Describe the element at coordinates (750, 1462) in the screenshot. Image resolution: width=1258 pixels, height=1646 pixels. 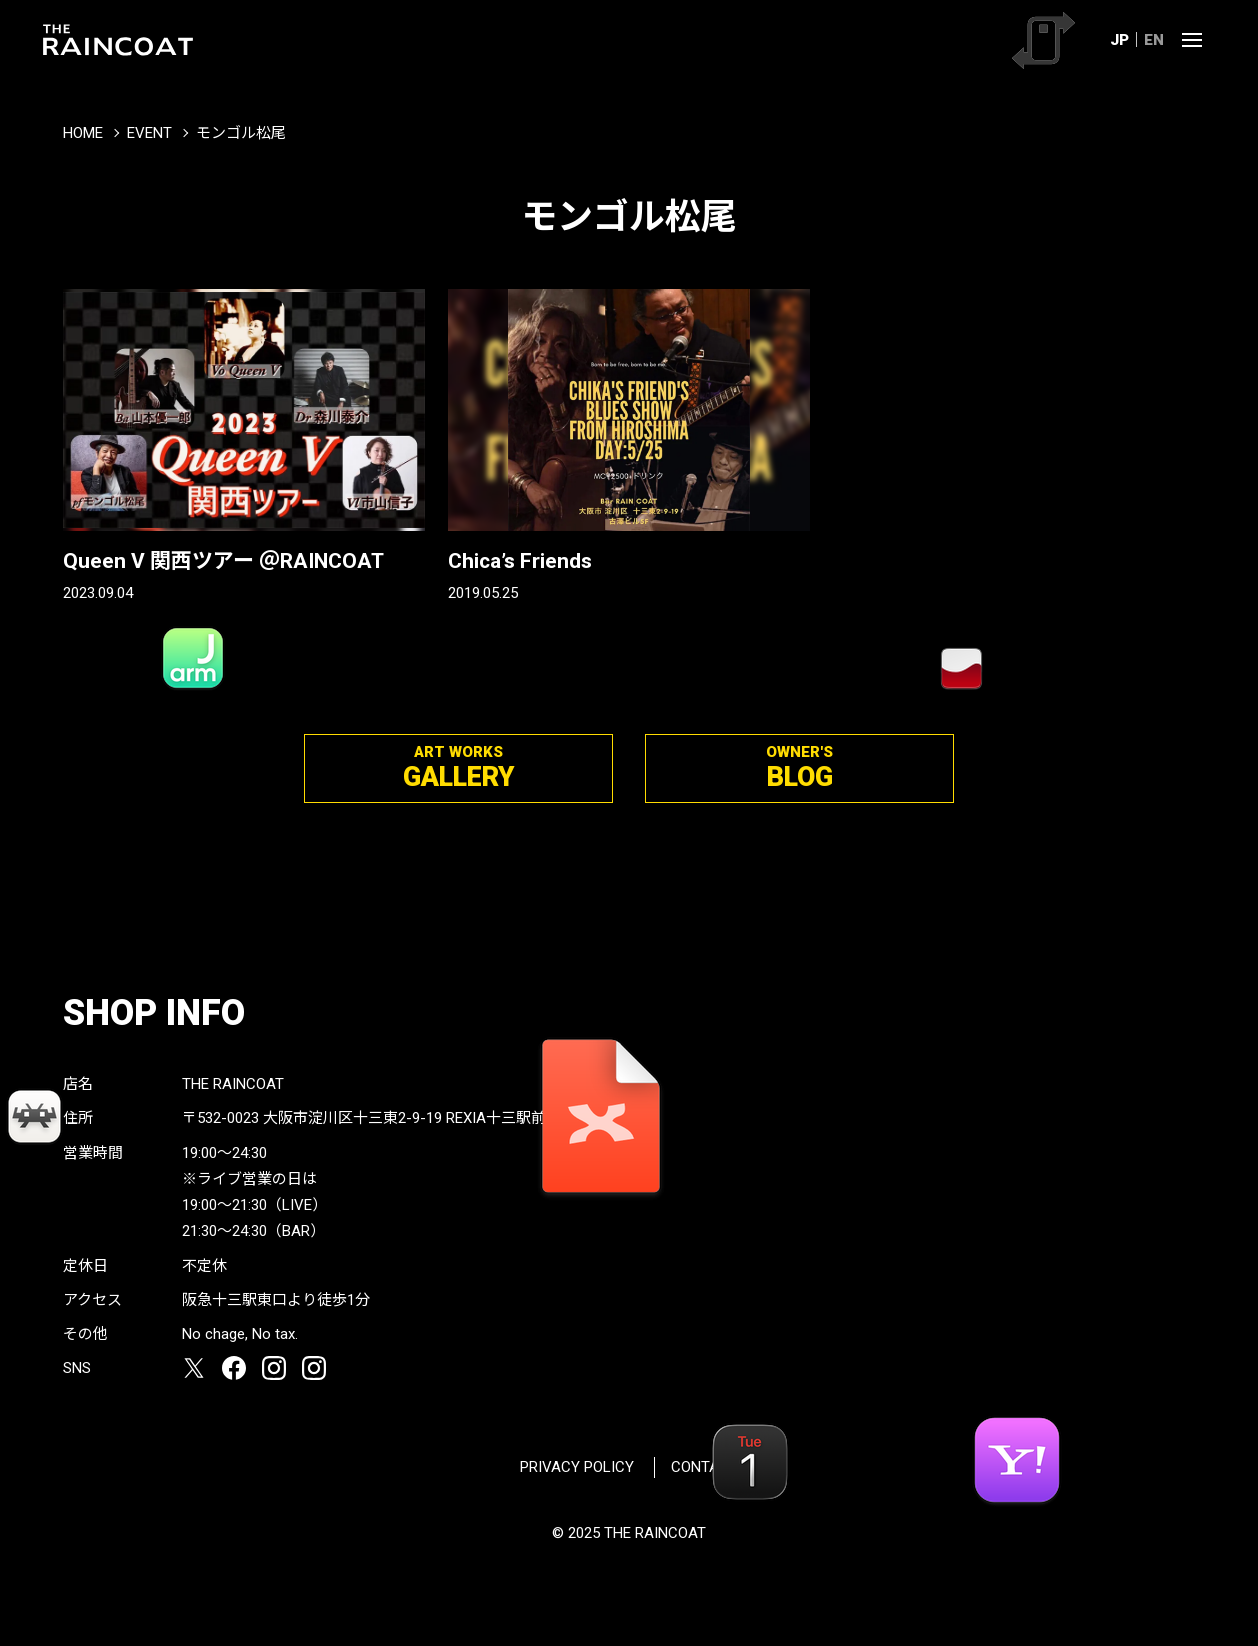
I see `open the calendar app` at that location.